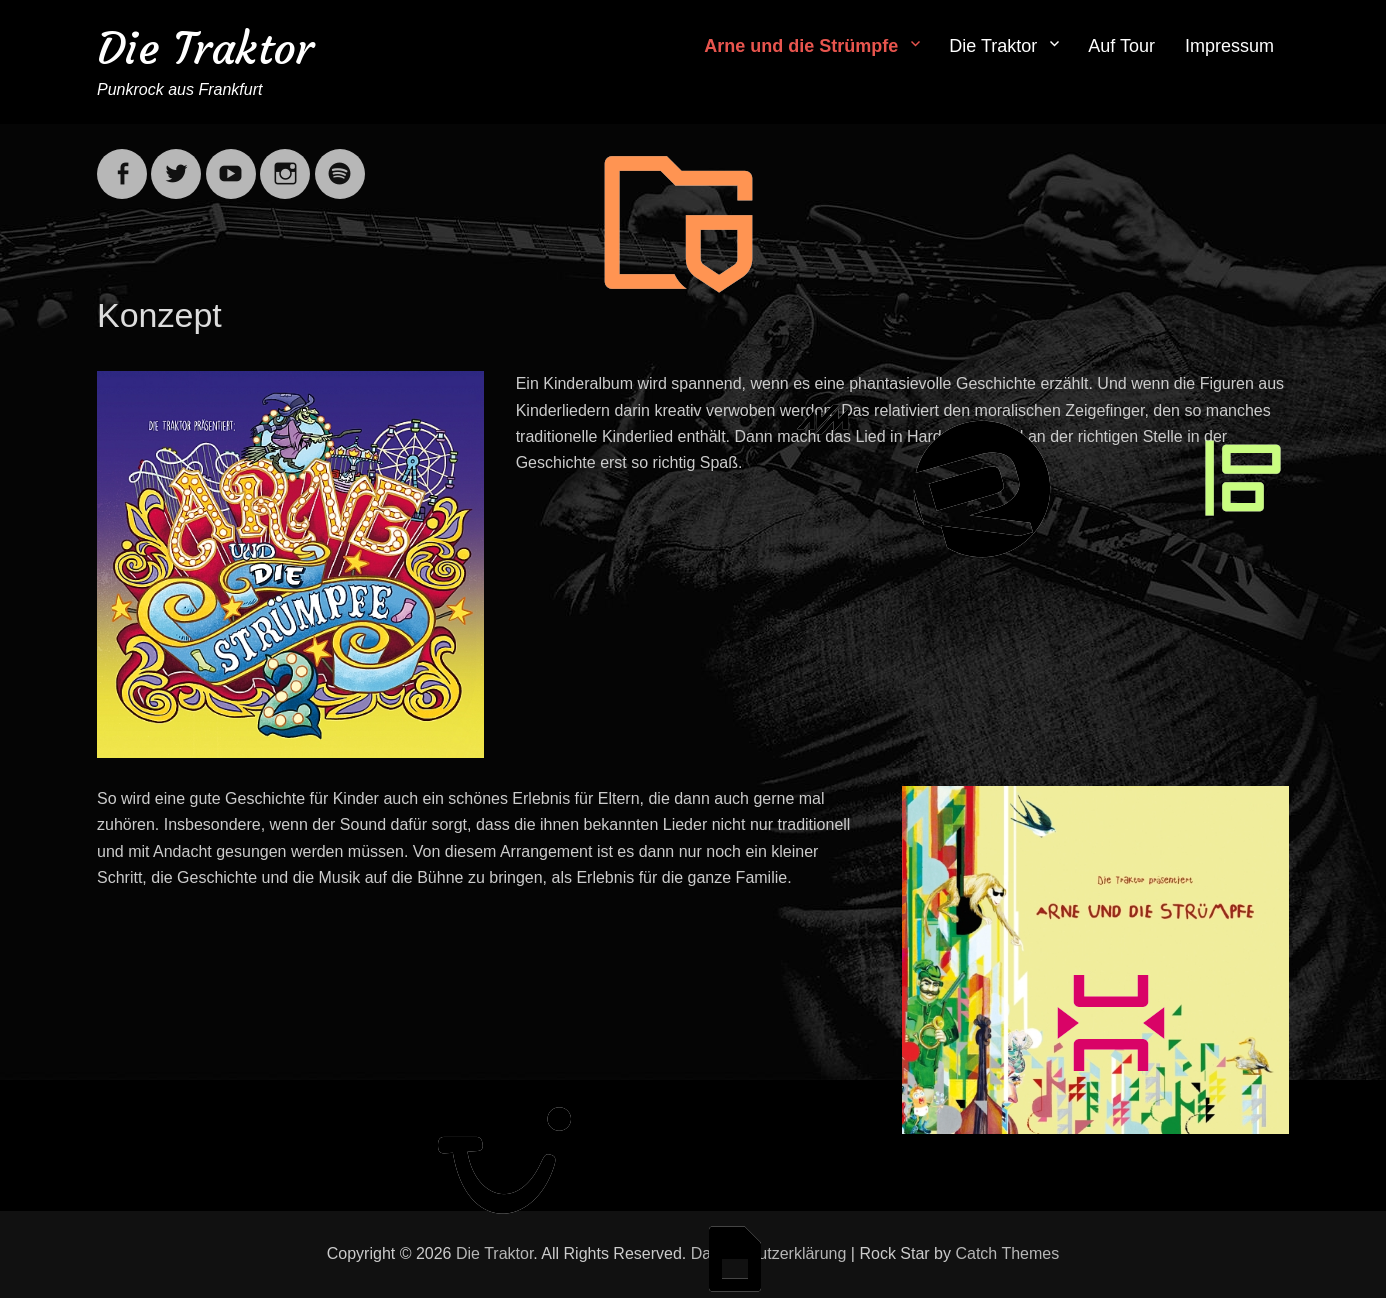  Describe the element at coordinates (504, 1160) in the screenshot. I see `TUI travel company logo` at that location.